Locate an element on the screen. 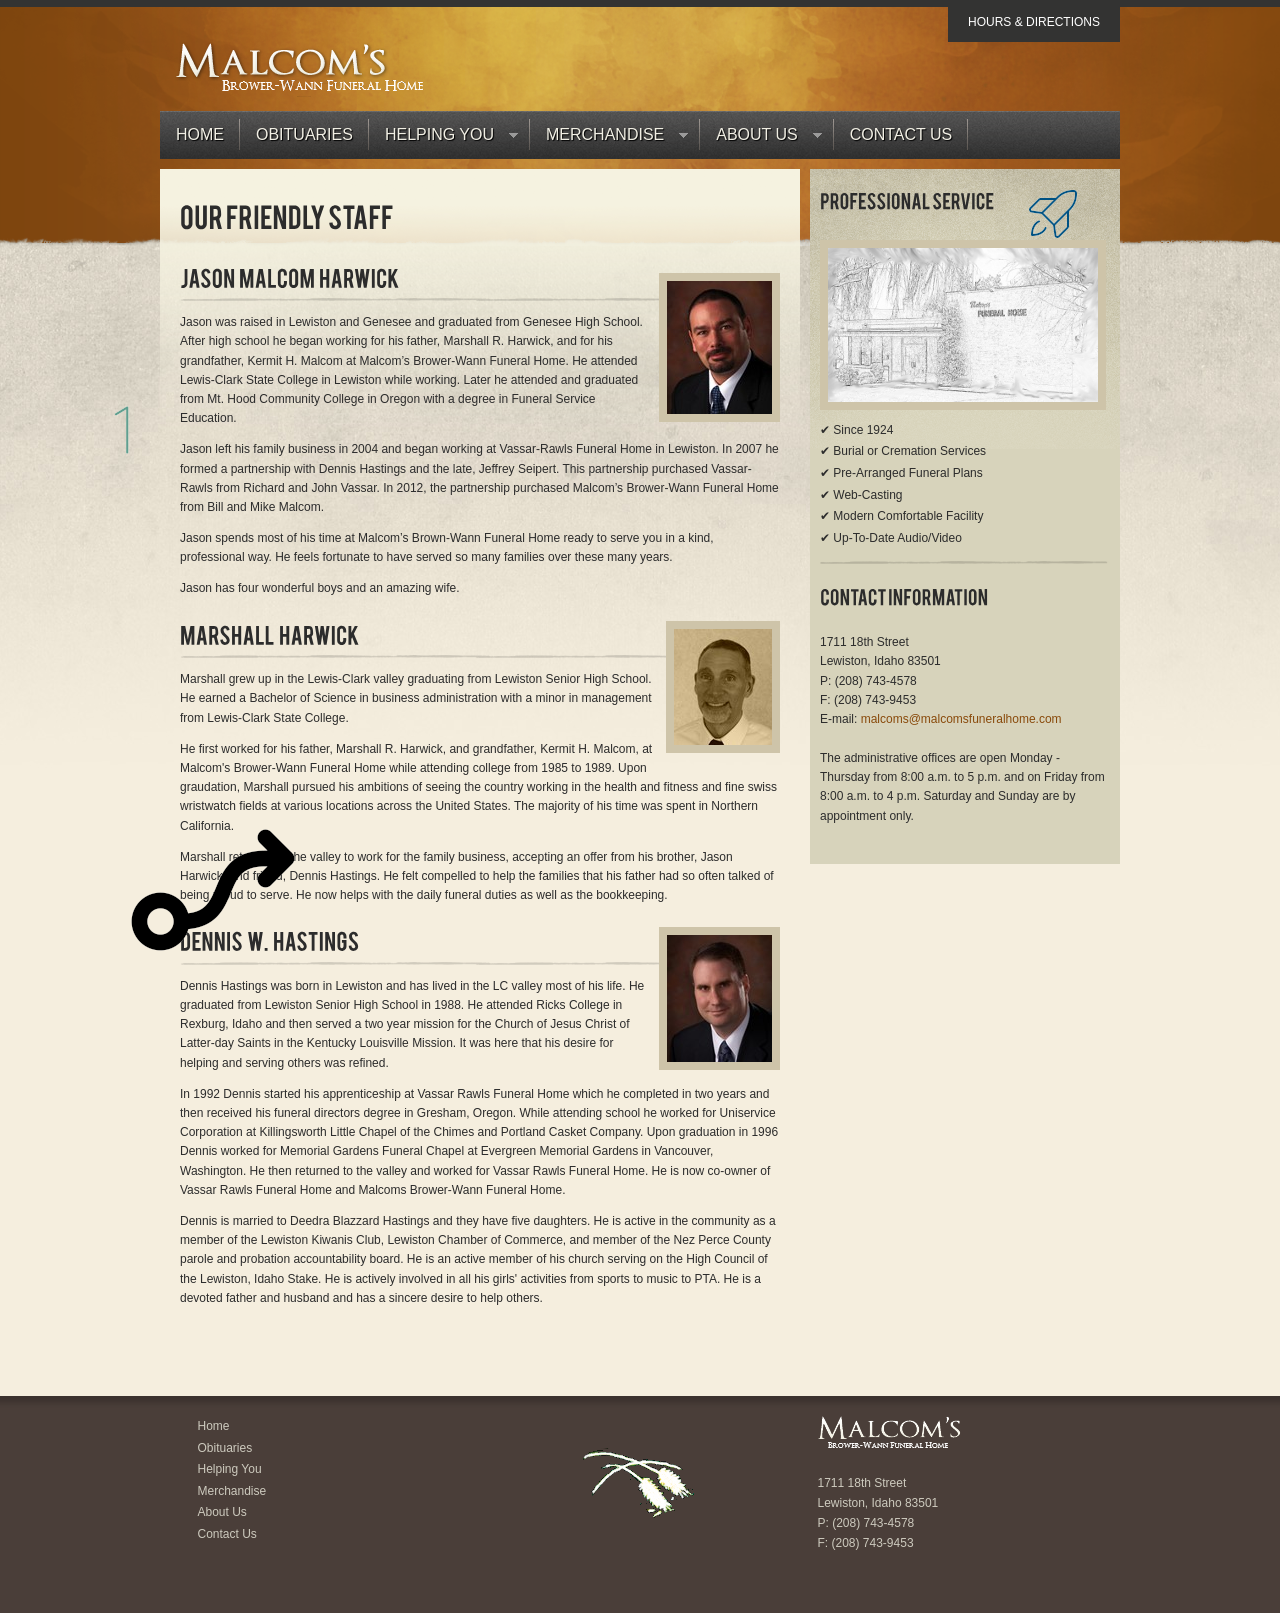 Image resolution: width=1280 pixels, height=1613 pixels. launch or deploy a project is located at coordinates (1054, 213).